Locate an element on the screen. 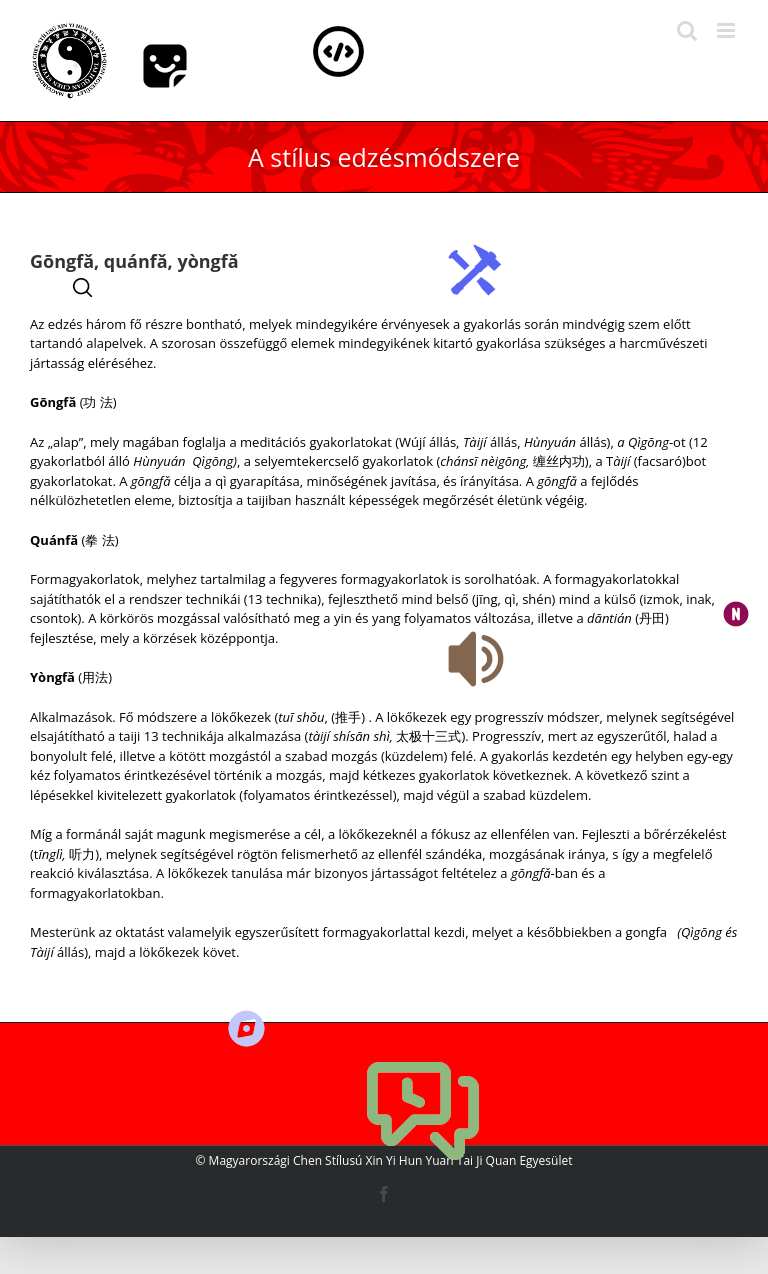 Image resolution: width=768 pixels, height=1274 pixels. open sticker picker is located at coordinates (165, 66).